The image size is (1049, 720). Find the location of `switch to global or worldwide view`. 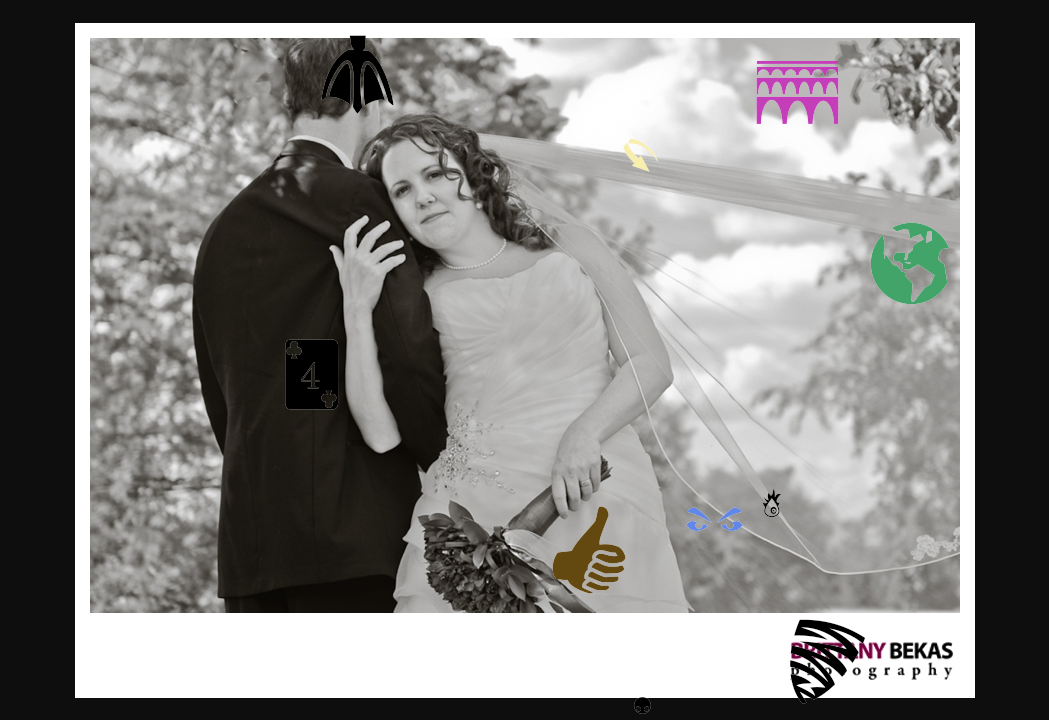

switch to global or worldwide view is located at coordinates (911, 263).